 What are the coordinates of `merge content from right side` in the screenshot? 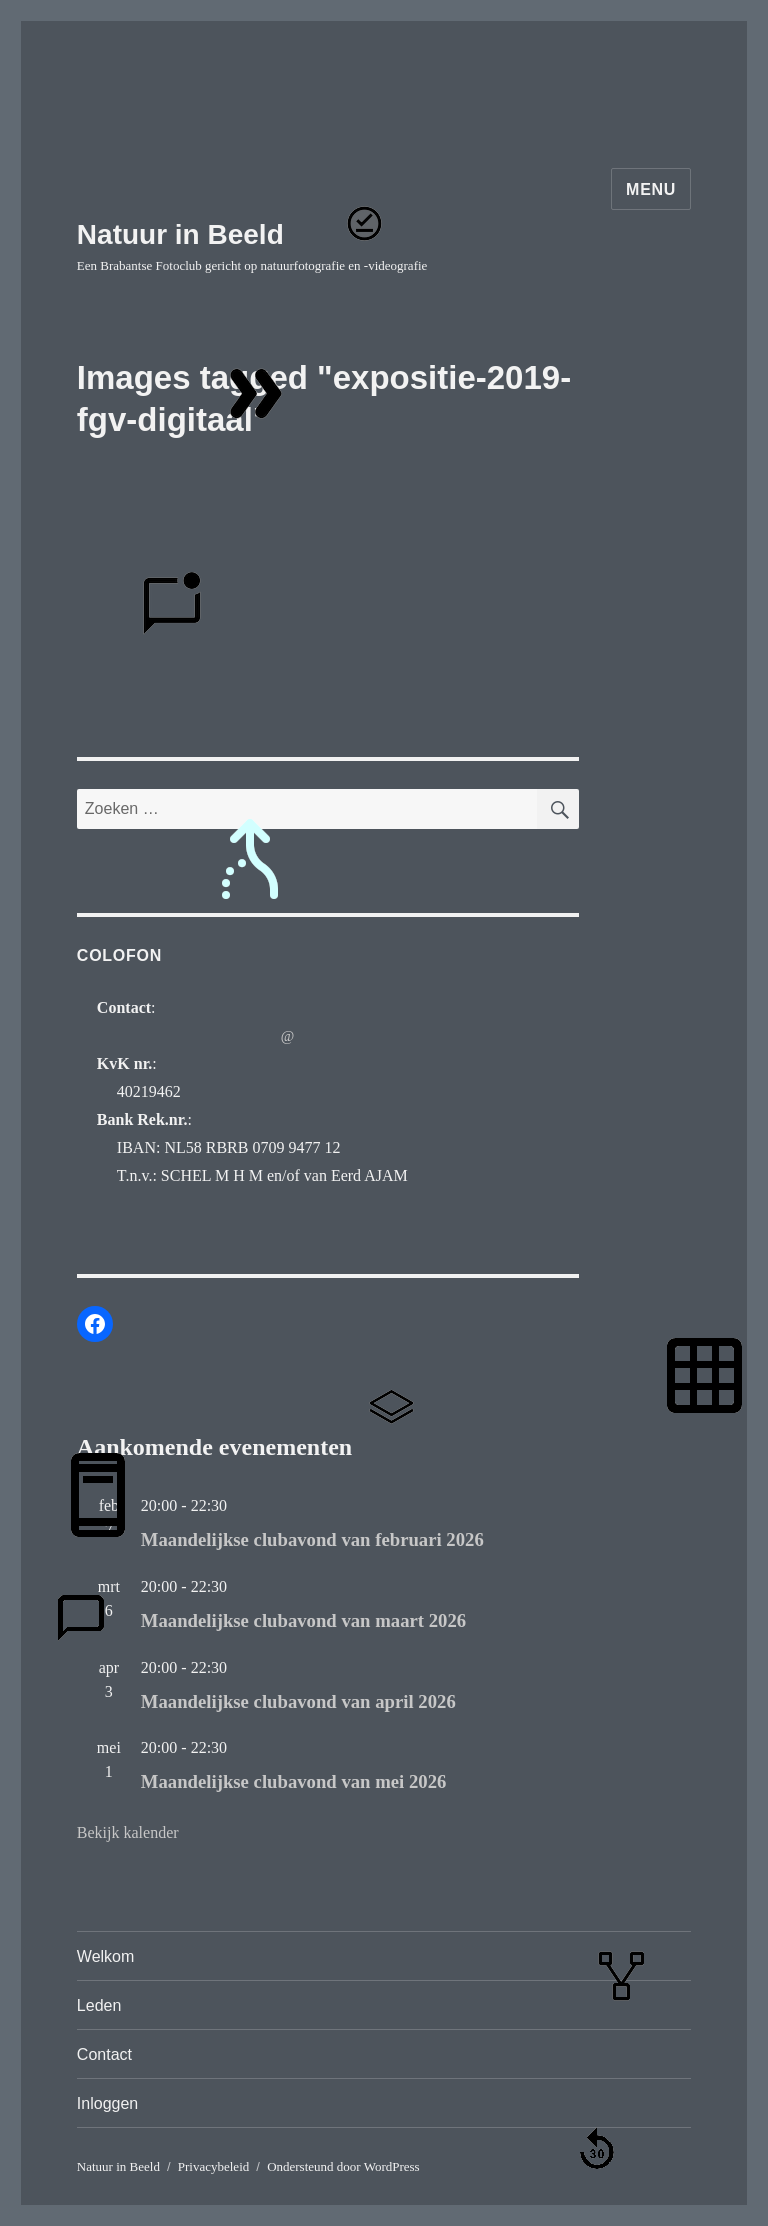 It's located at (250, 859).